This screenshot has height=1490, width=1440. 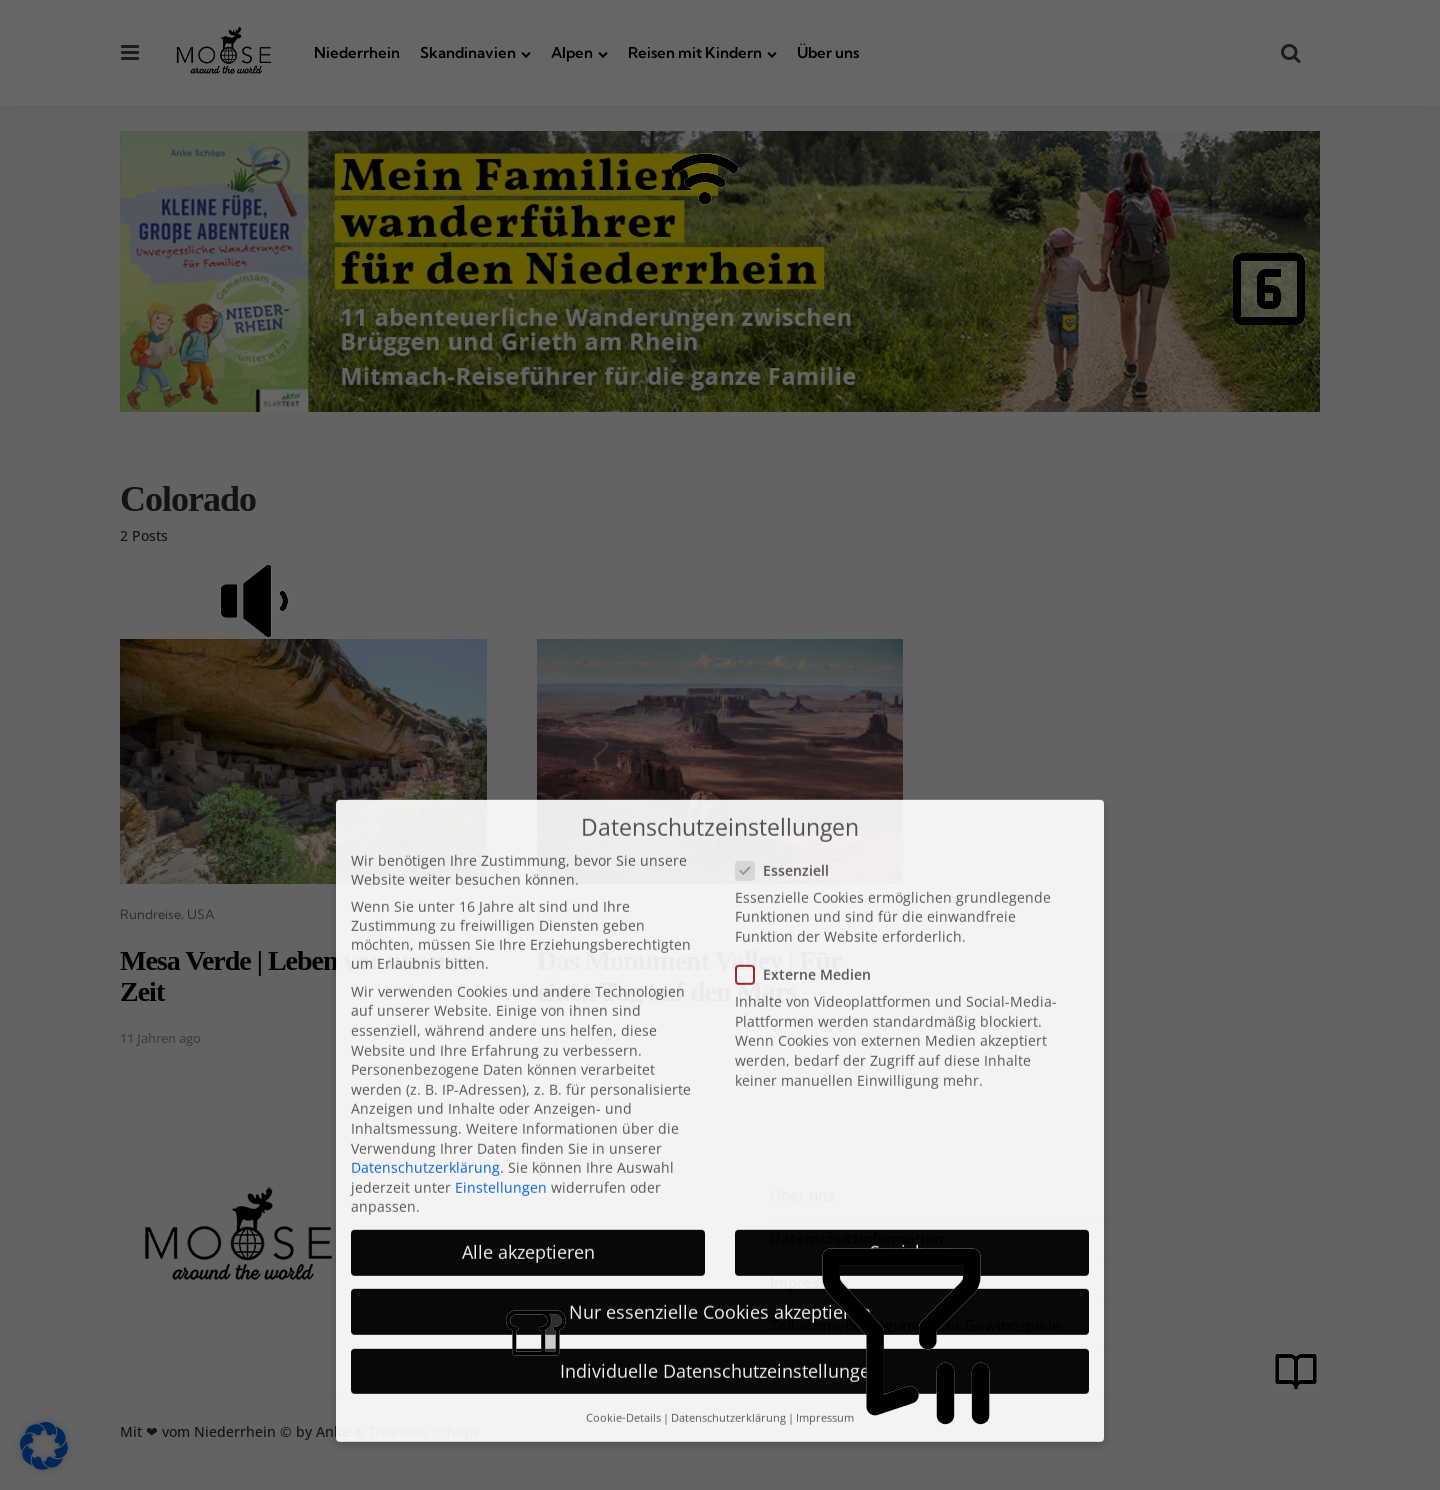 I want to click on pause active filters, so click(x=901, y=1327).